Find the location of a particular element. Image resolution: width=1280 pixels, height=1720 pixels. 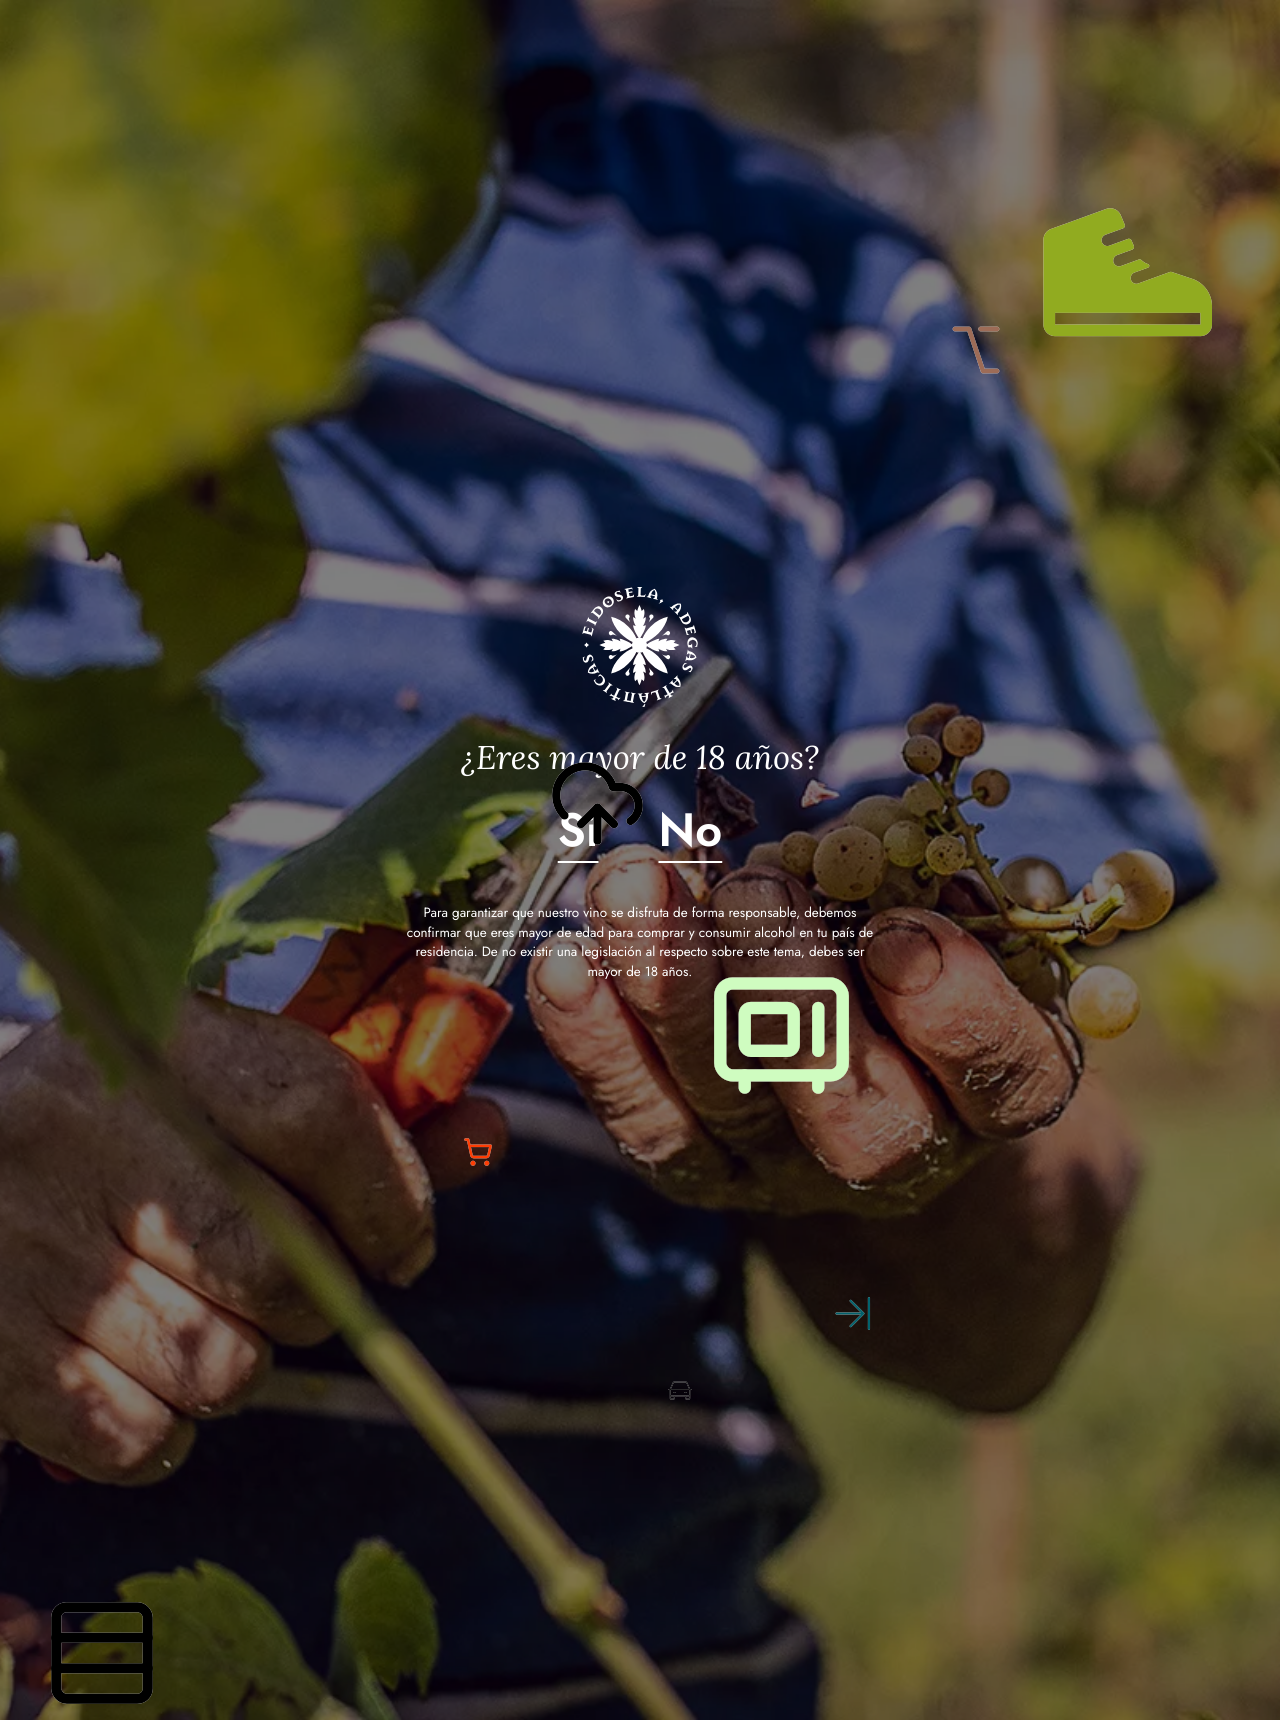

access footwear or shoe products is located at coordinates (1119, 278).